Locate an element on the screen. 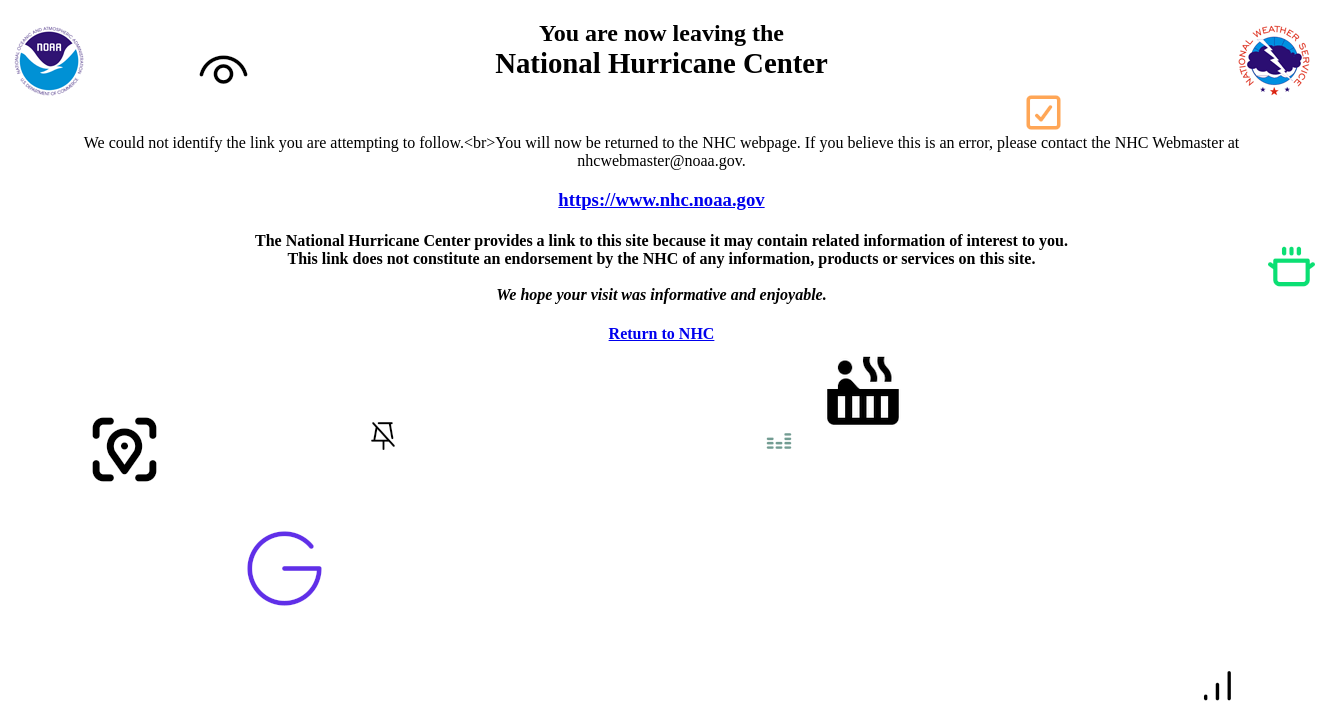 This screenshot has width=1323, height=720. activate live view mode for real-time location tracking is located at coordinates (124, 449).